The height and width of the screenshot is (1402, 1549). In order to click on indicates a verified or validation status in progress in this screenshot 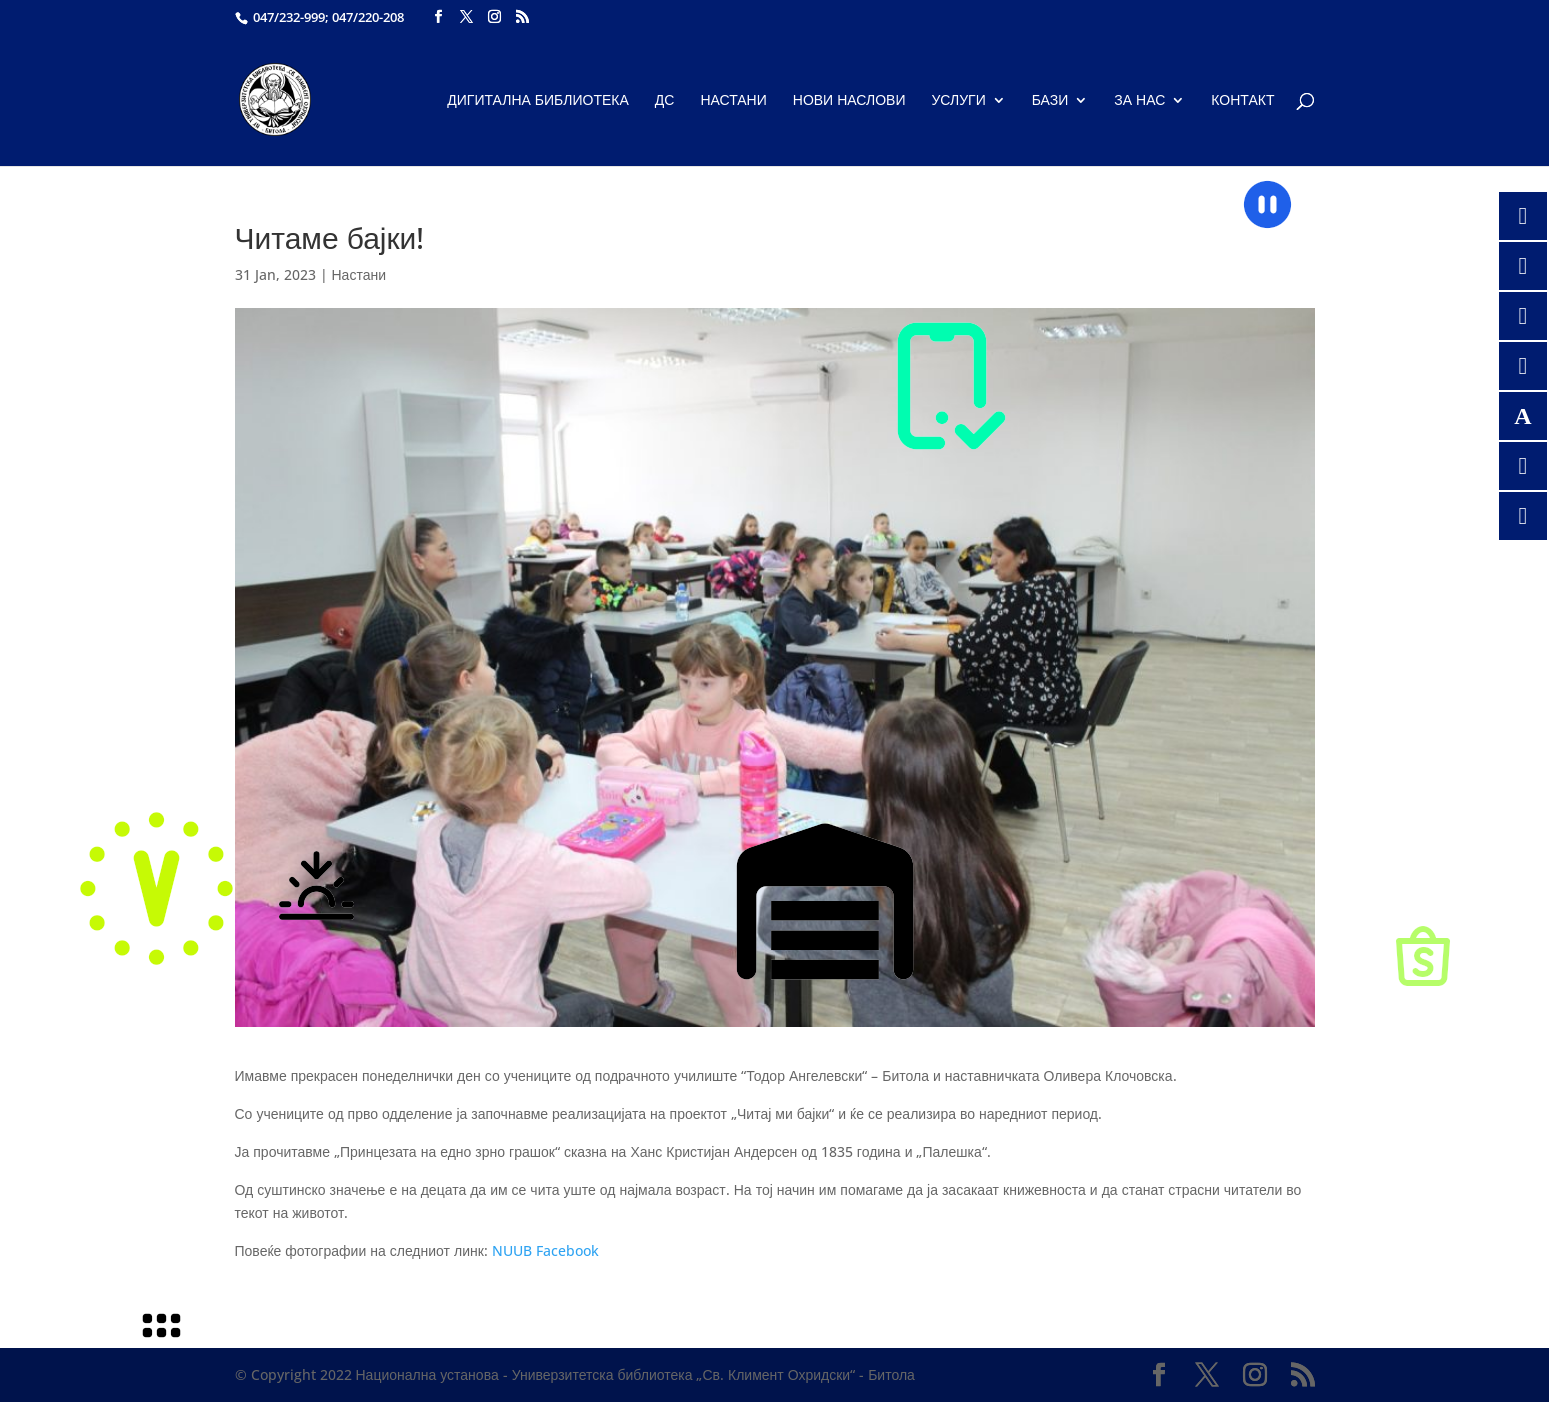, I will do `click(156, 888)`.